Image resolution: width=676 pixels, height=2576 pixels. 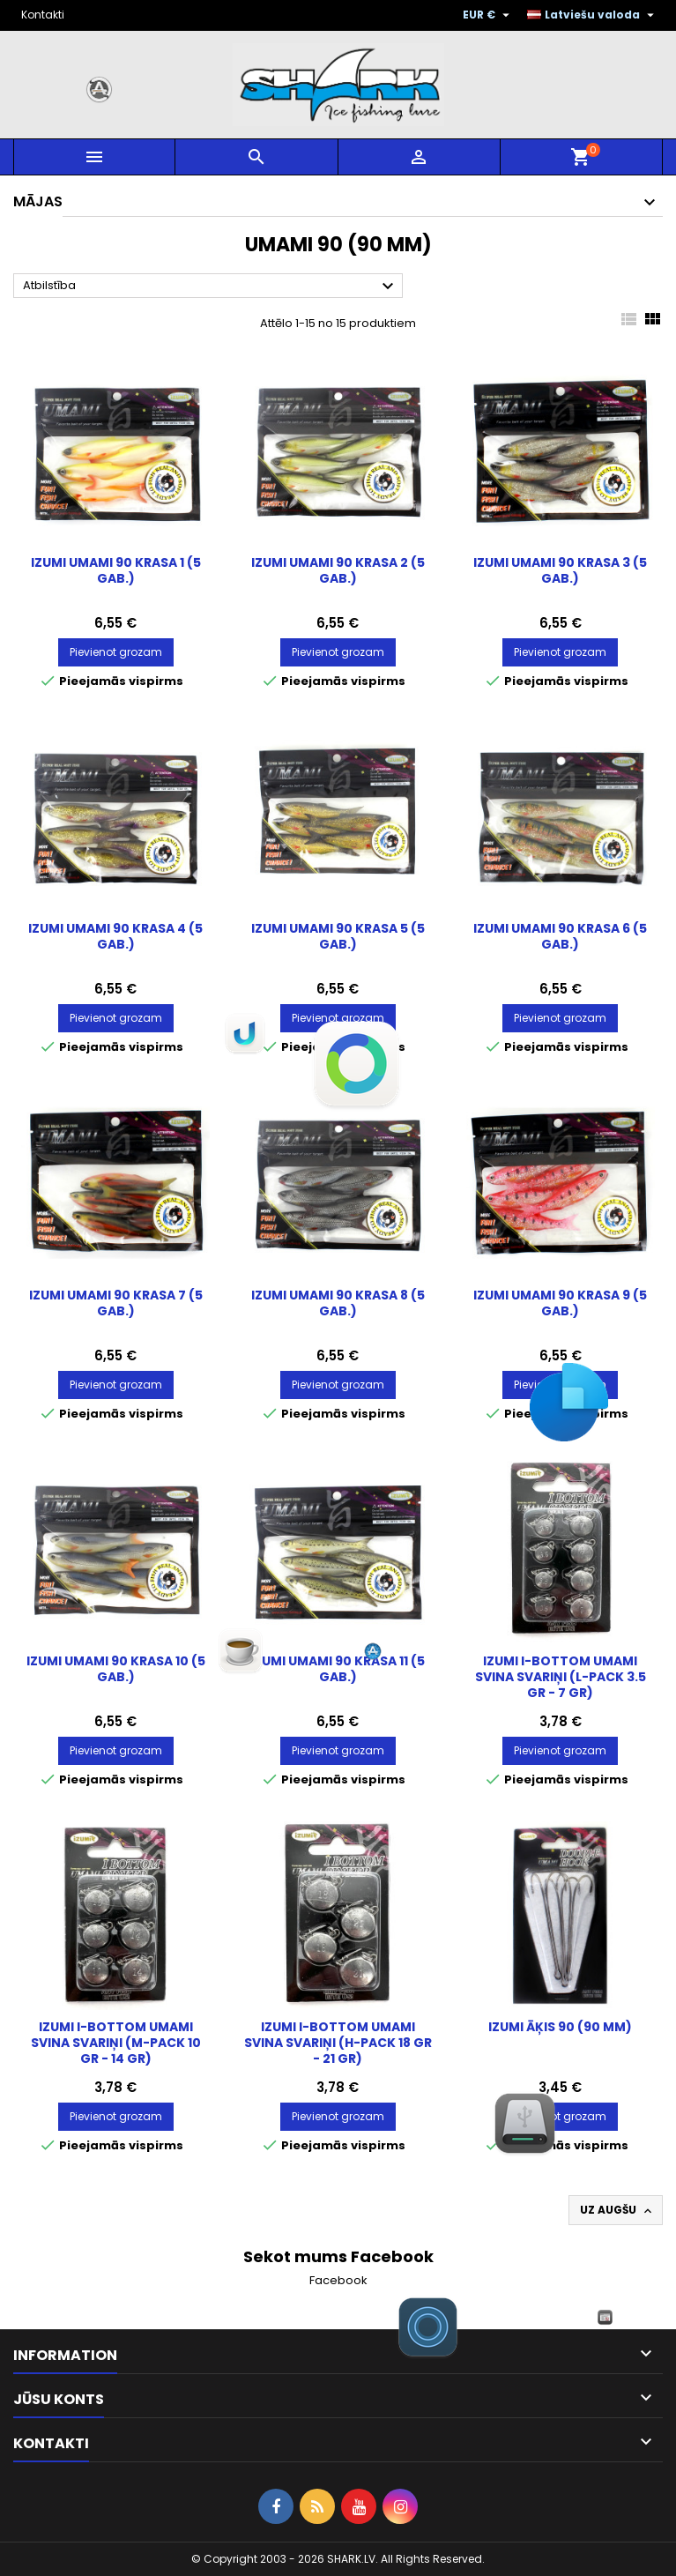 I want to click on open software properties or system settings, so click(x=373, y=1651).